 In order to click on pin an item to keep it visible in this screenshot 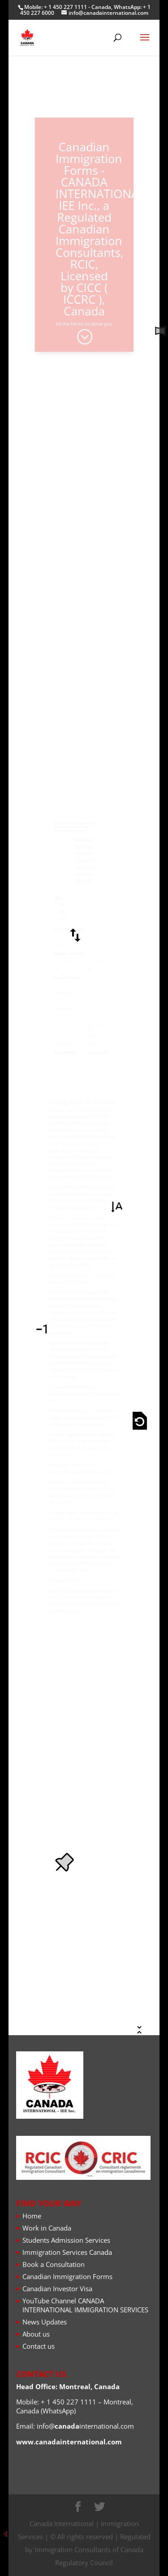, I will do `click(64, 1863)`.